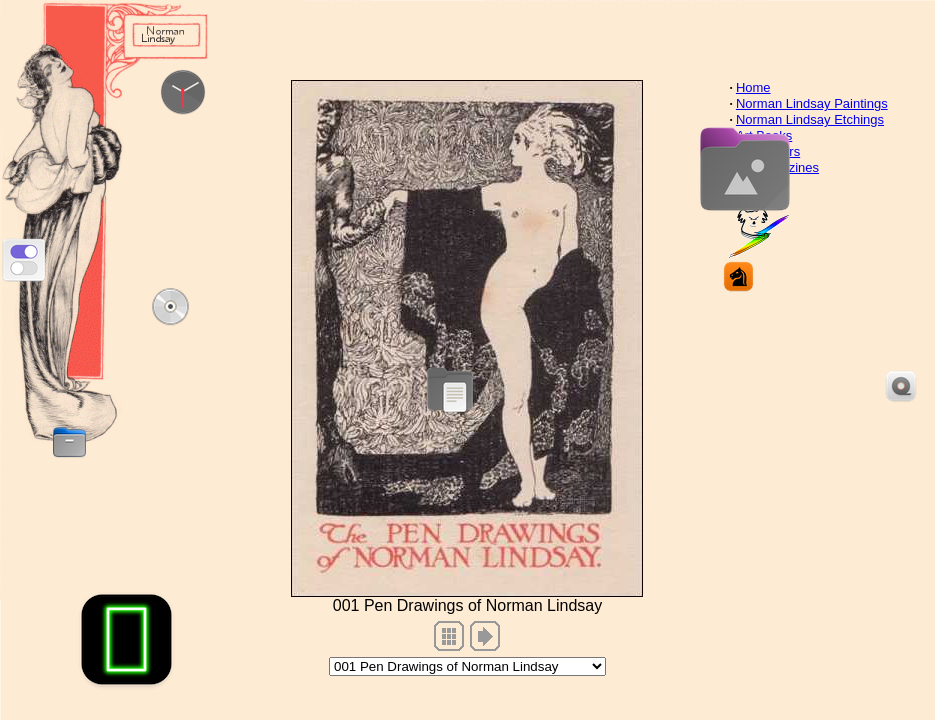 The height and width of the screenshot is (720, 935). Describe the element at coordinates (24, 260) in the screenshot. I see `open system tweaks or customization settings` at that location.